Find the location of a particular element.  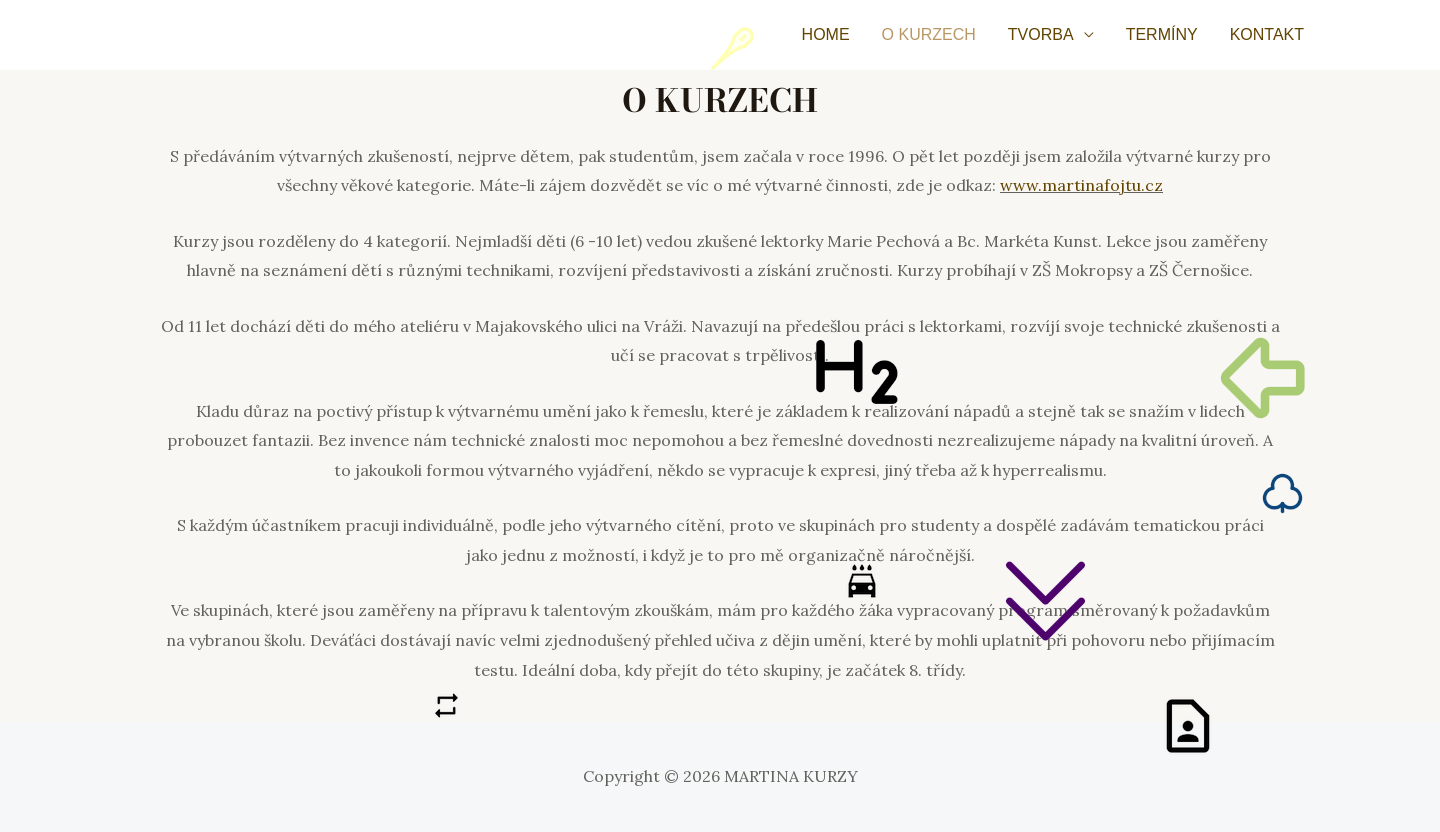

access sewing or crafting tools is located at coordinates (732, 48).